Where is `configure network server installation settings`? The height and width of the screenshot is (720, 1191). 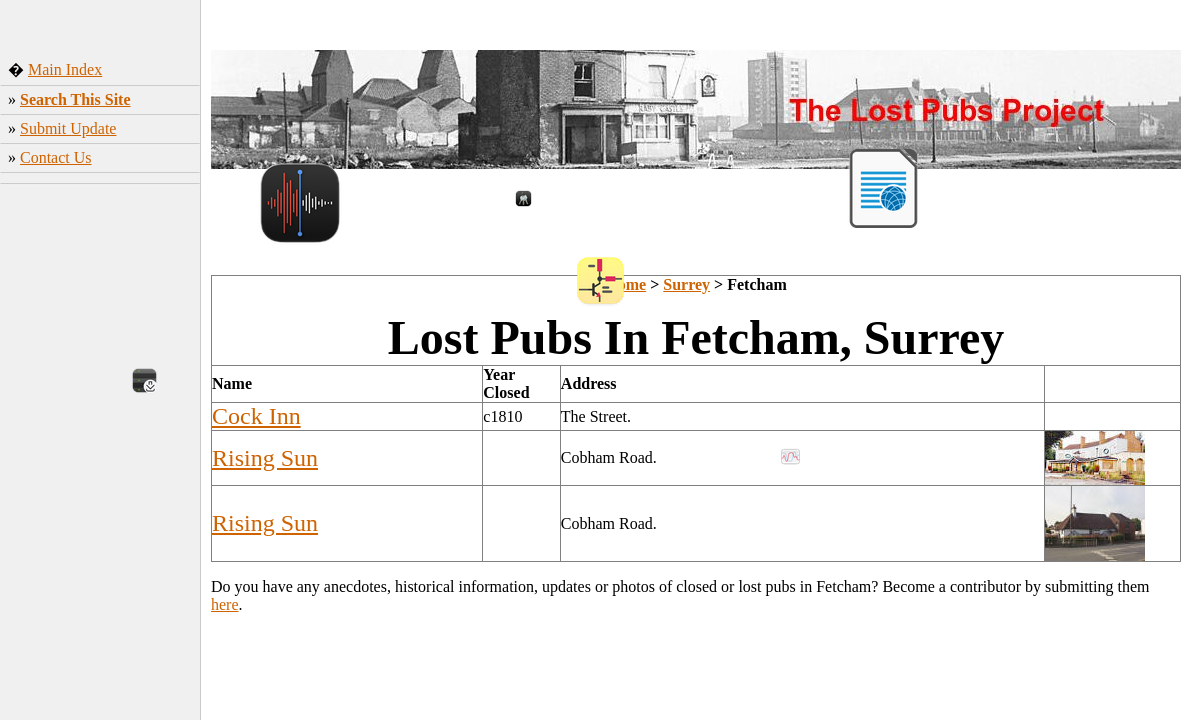
configure network server installation settings is located at coordinates (144, 380).